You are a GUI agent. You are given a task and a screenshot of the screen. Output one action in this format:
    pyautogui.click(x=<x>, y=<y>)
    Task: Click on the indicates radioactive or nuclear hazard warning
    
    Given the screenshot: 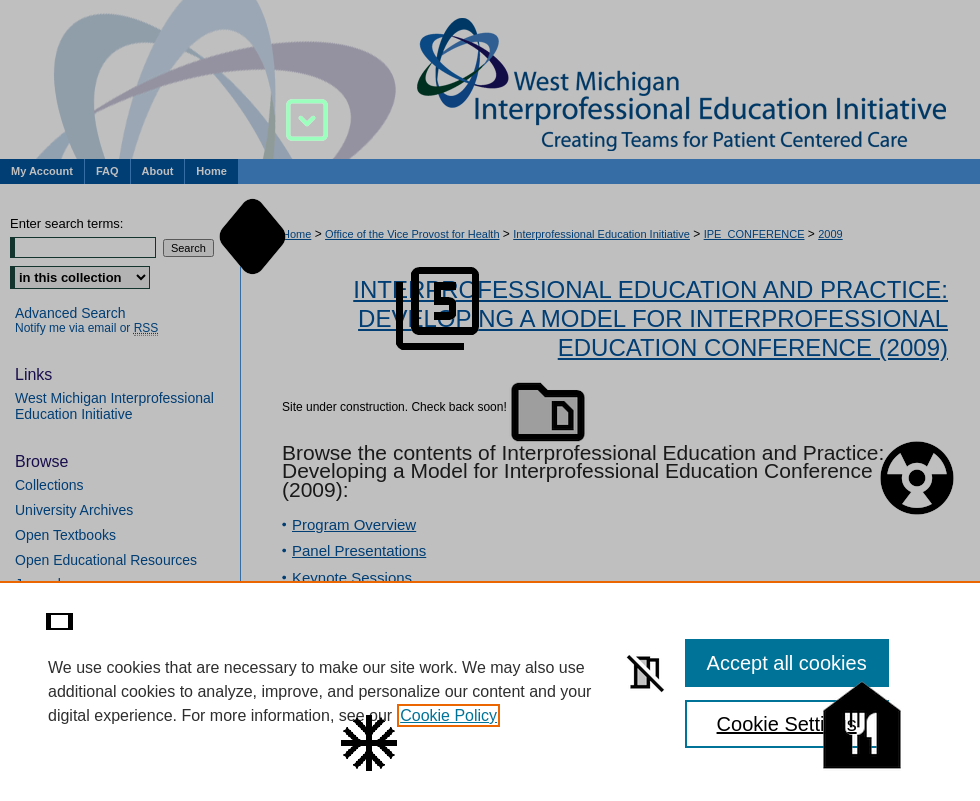 What is the action you would take?
    pyautogui.click(x=917, y=478)
    